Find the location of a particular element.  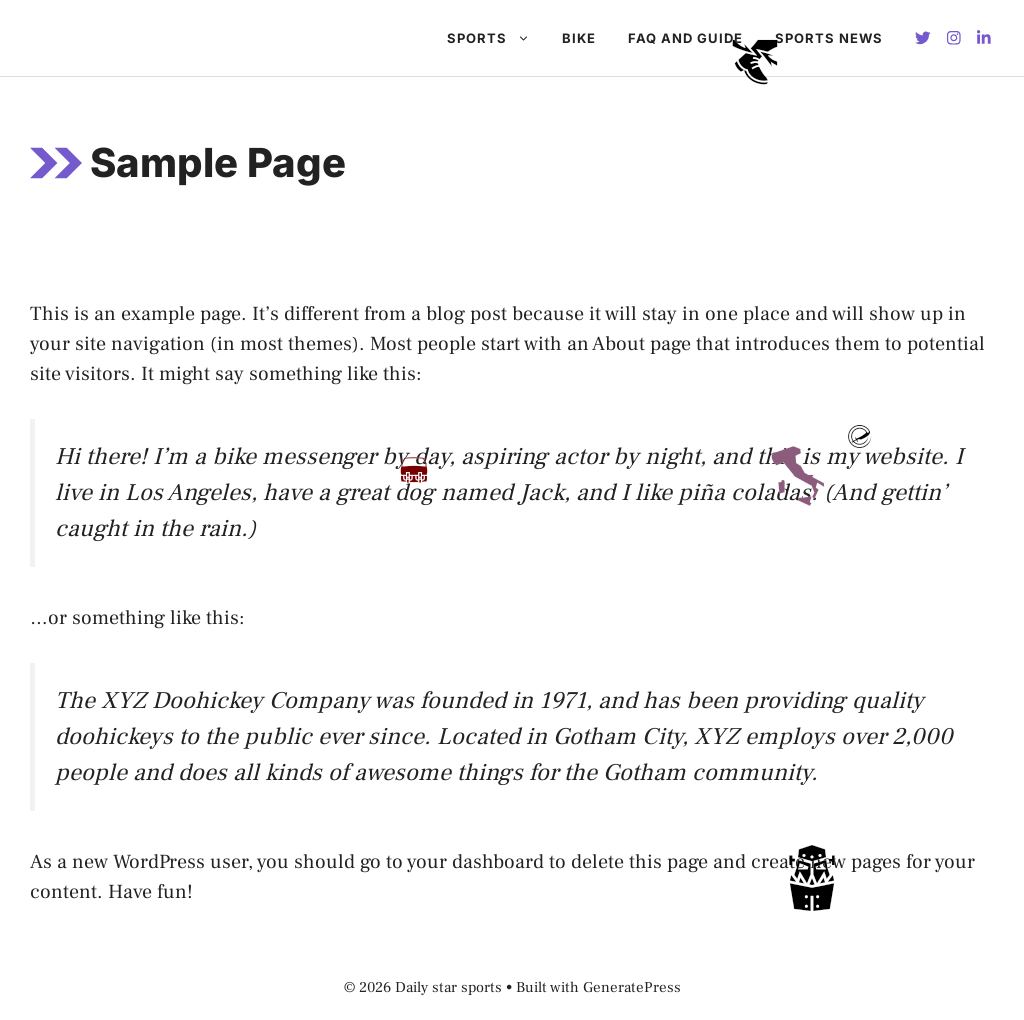

access your shopping bag or cart is located at coordinates (414, 470).